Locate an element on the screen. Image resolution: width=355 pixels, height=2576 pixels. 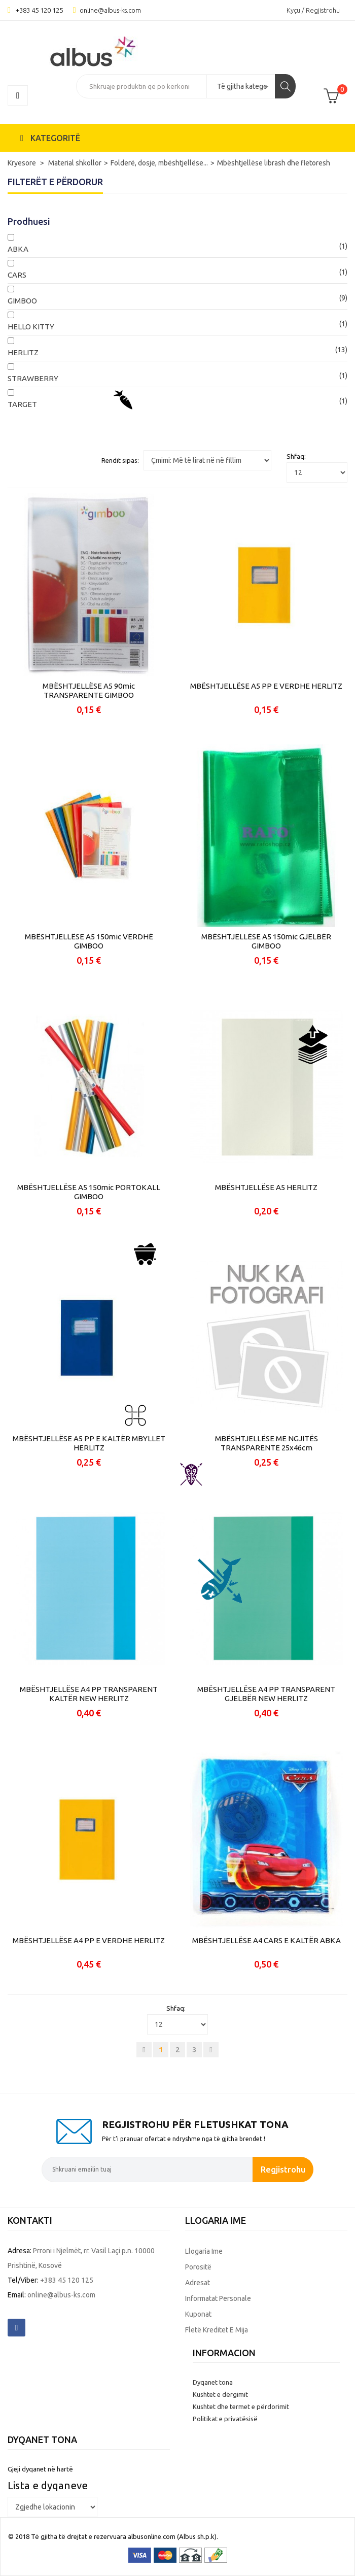
indicates vegetable or produce category is located at coordinates (123, 400).